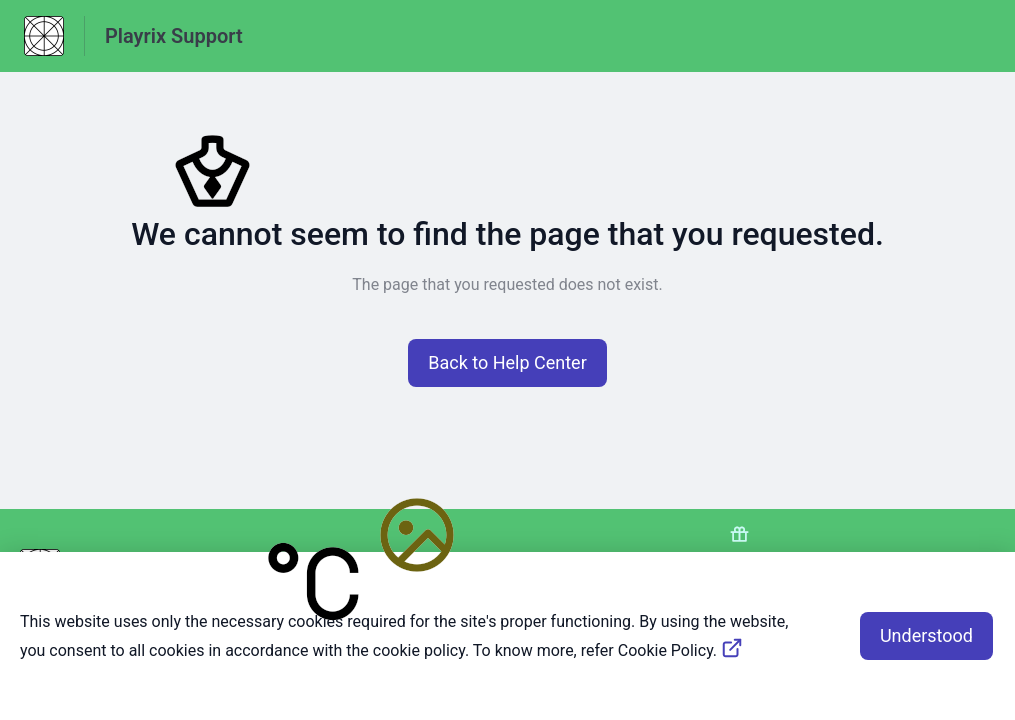 The image size is (1015, 720). What do you see at coordinates (739, 534) in the screenshot?
I see `view gifts or rewards` at bounding box center [739, 534].